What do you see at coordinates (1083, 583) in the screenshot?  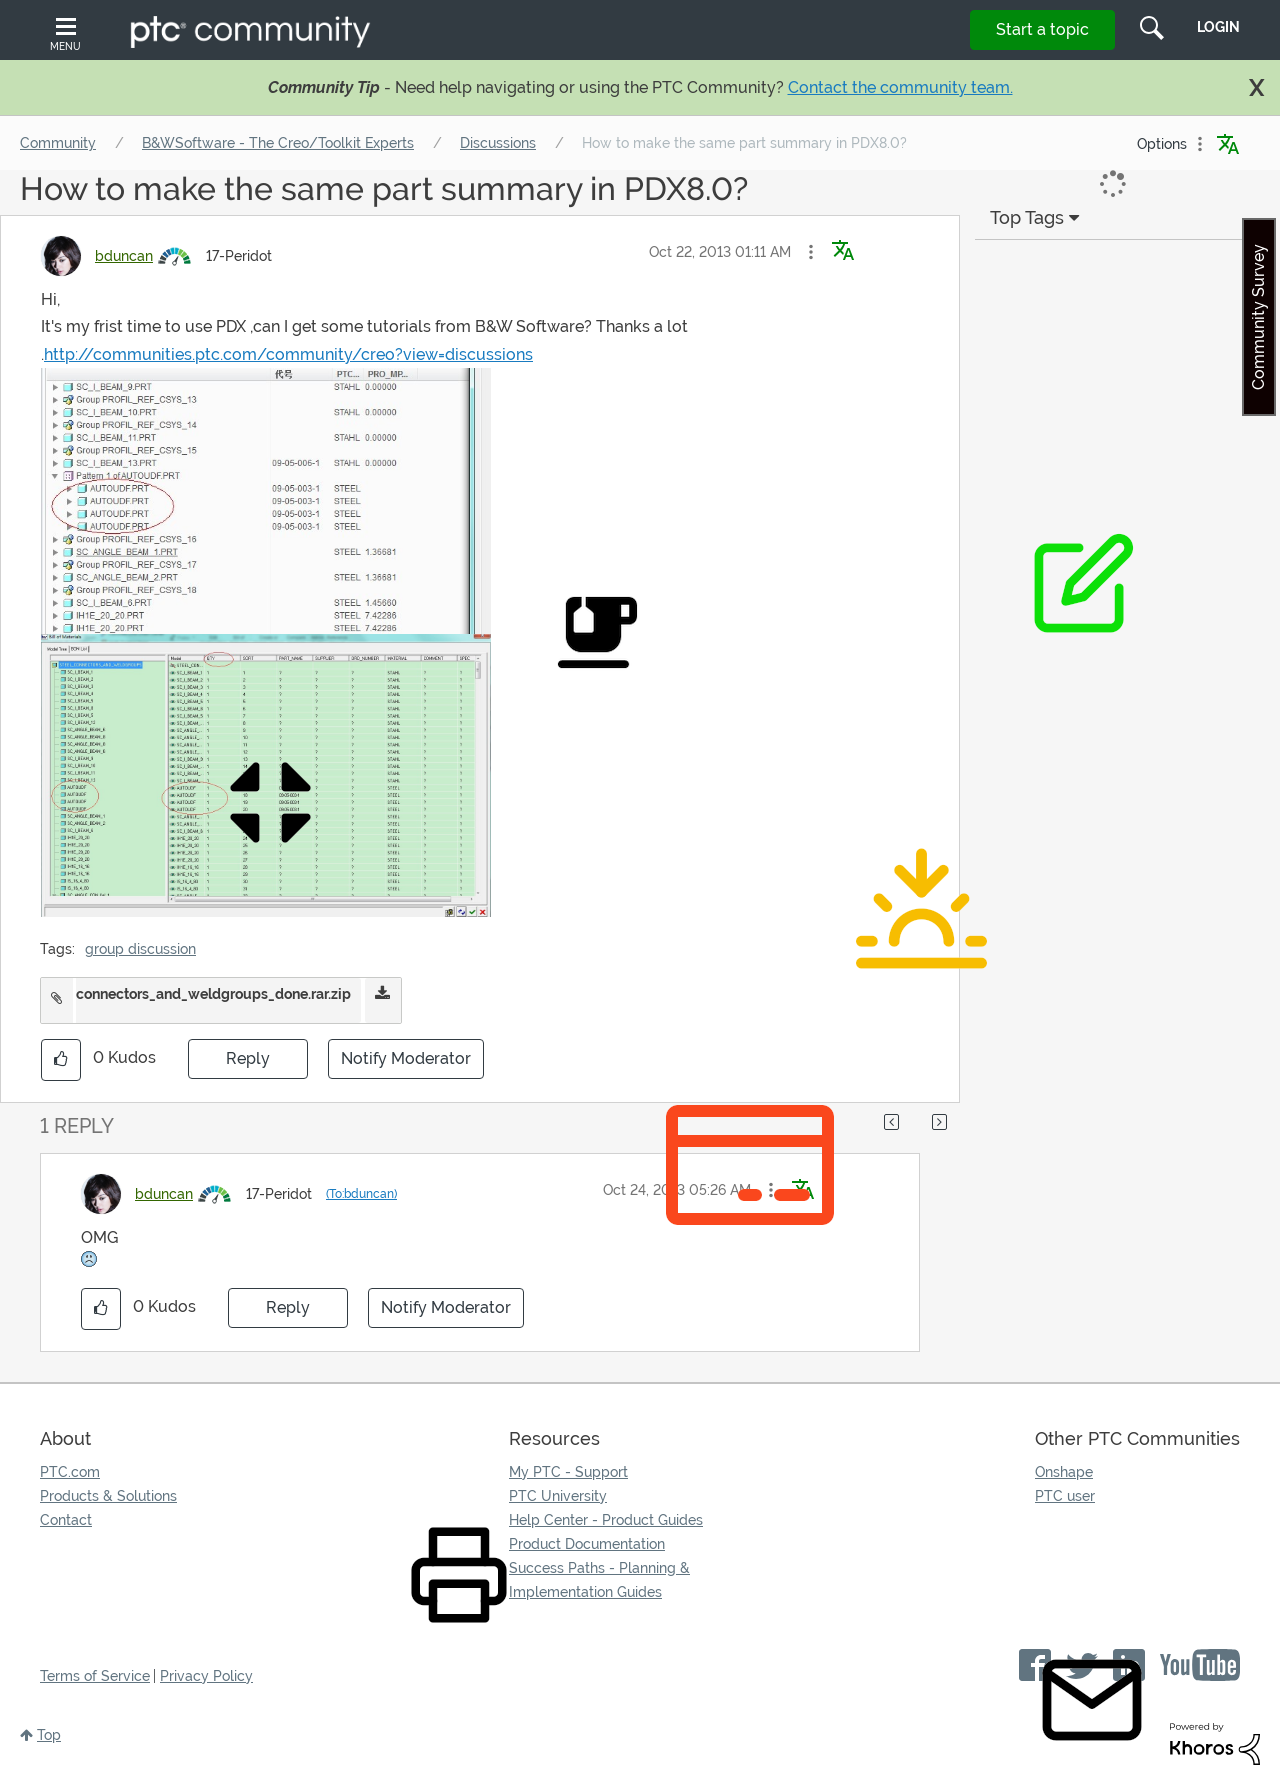 I see `edit or modify content` at bounding box center [1083, 583].